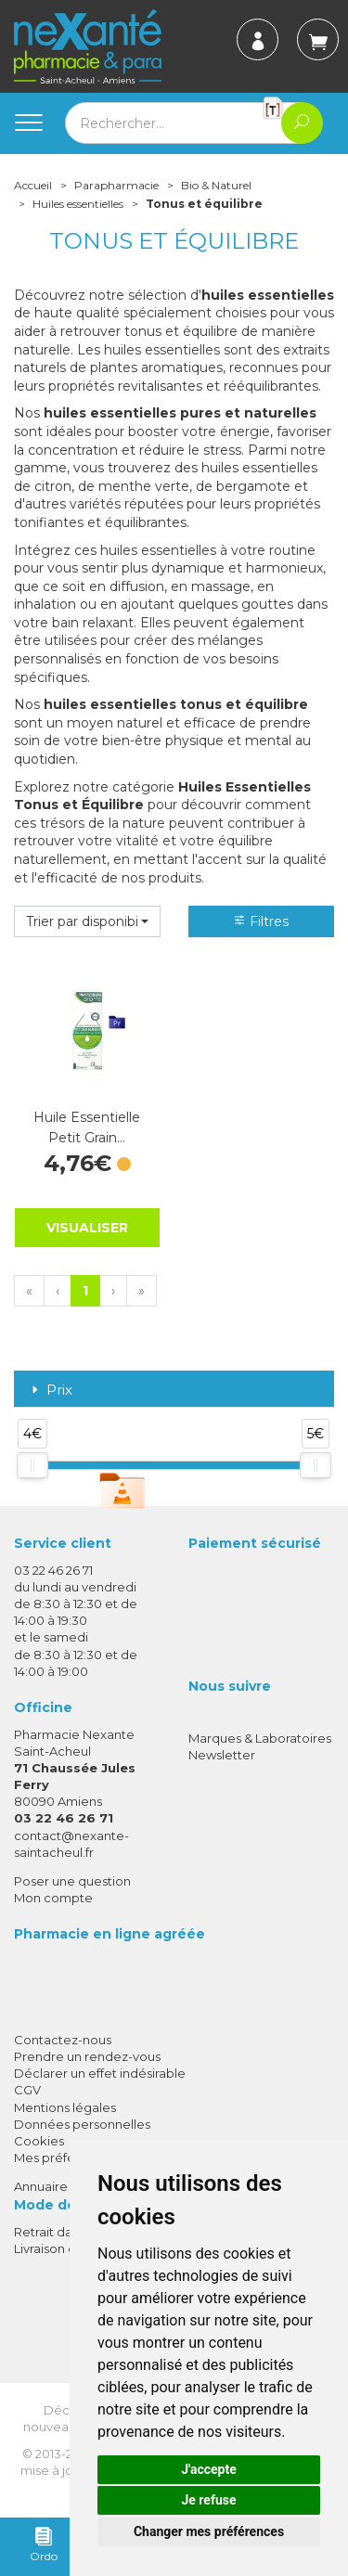 This screenshot has height=2576, width=348. I want to click on open folder containing adobe premiere project files, so click(117, 1023).